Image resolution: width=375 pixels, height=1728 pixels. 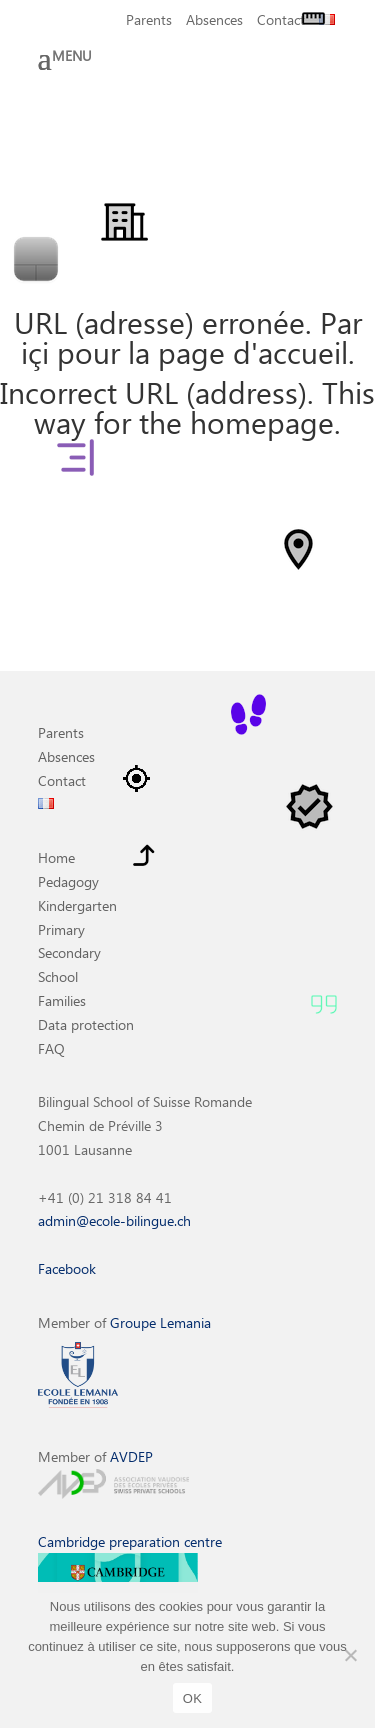 I want to click on indicates a verified account or profile, so click(x=309, y=806).